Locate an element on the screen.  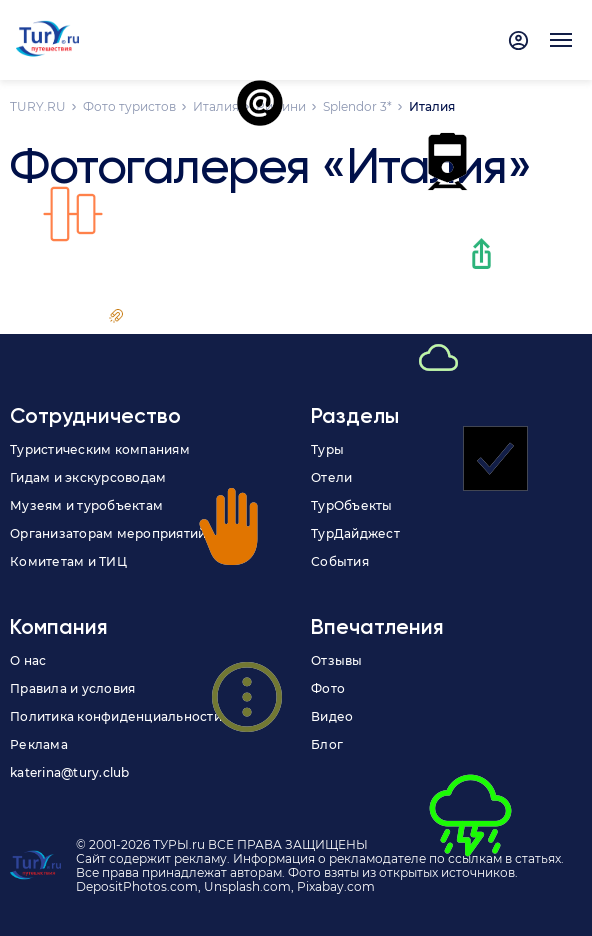
access cloud storage is located at coordinates (438, 357).